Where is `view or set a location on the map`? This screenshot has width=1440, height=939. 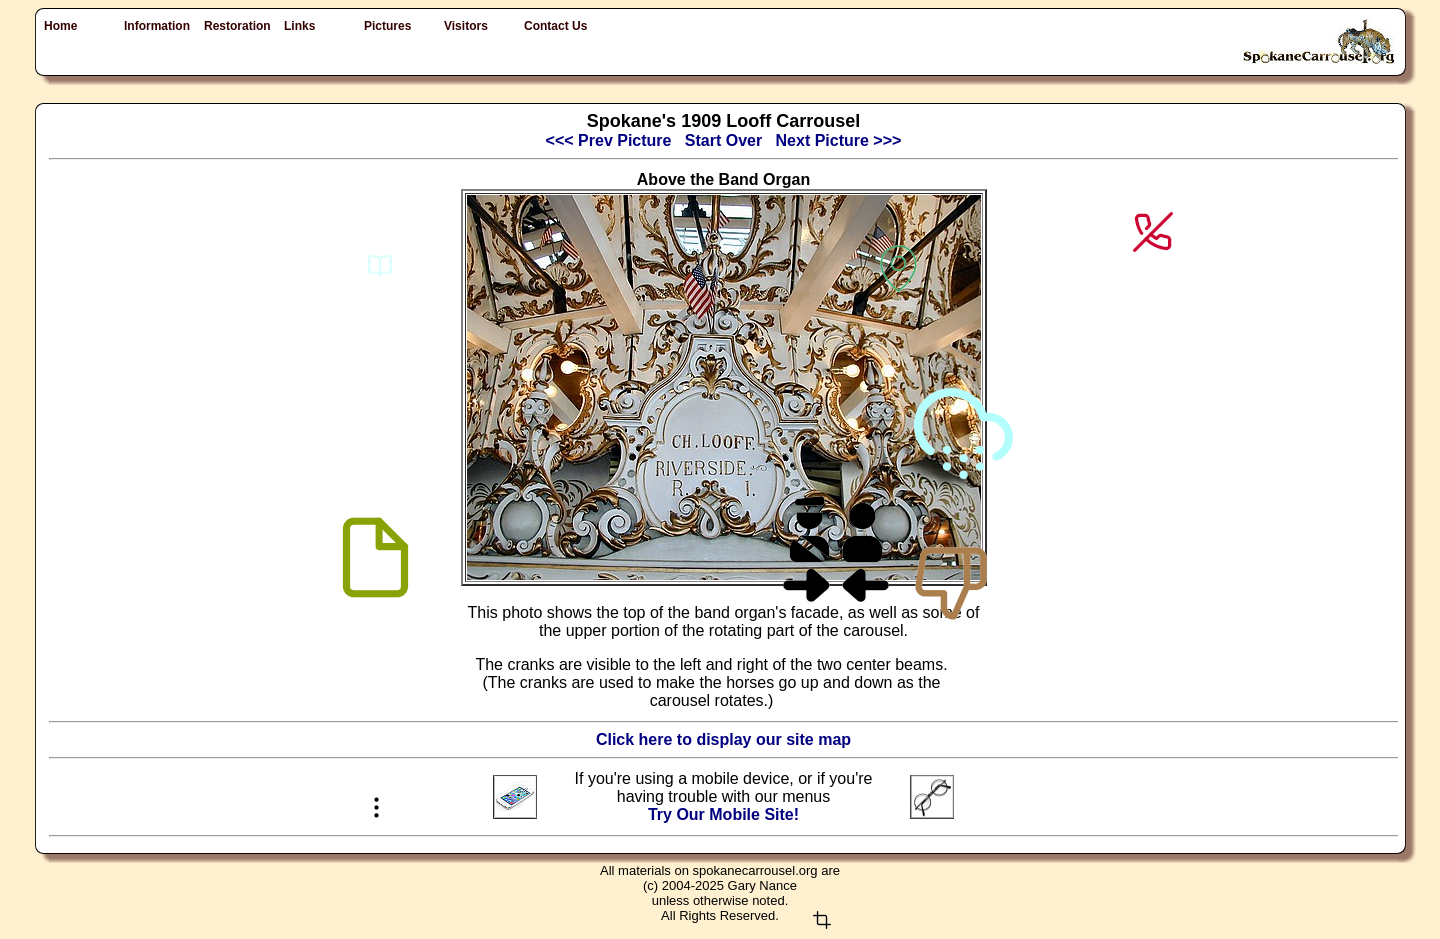
view or set a location on the map is located at coordinates (898, 268).